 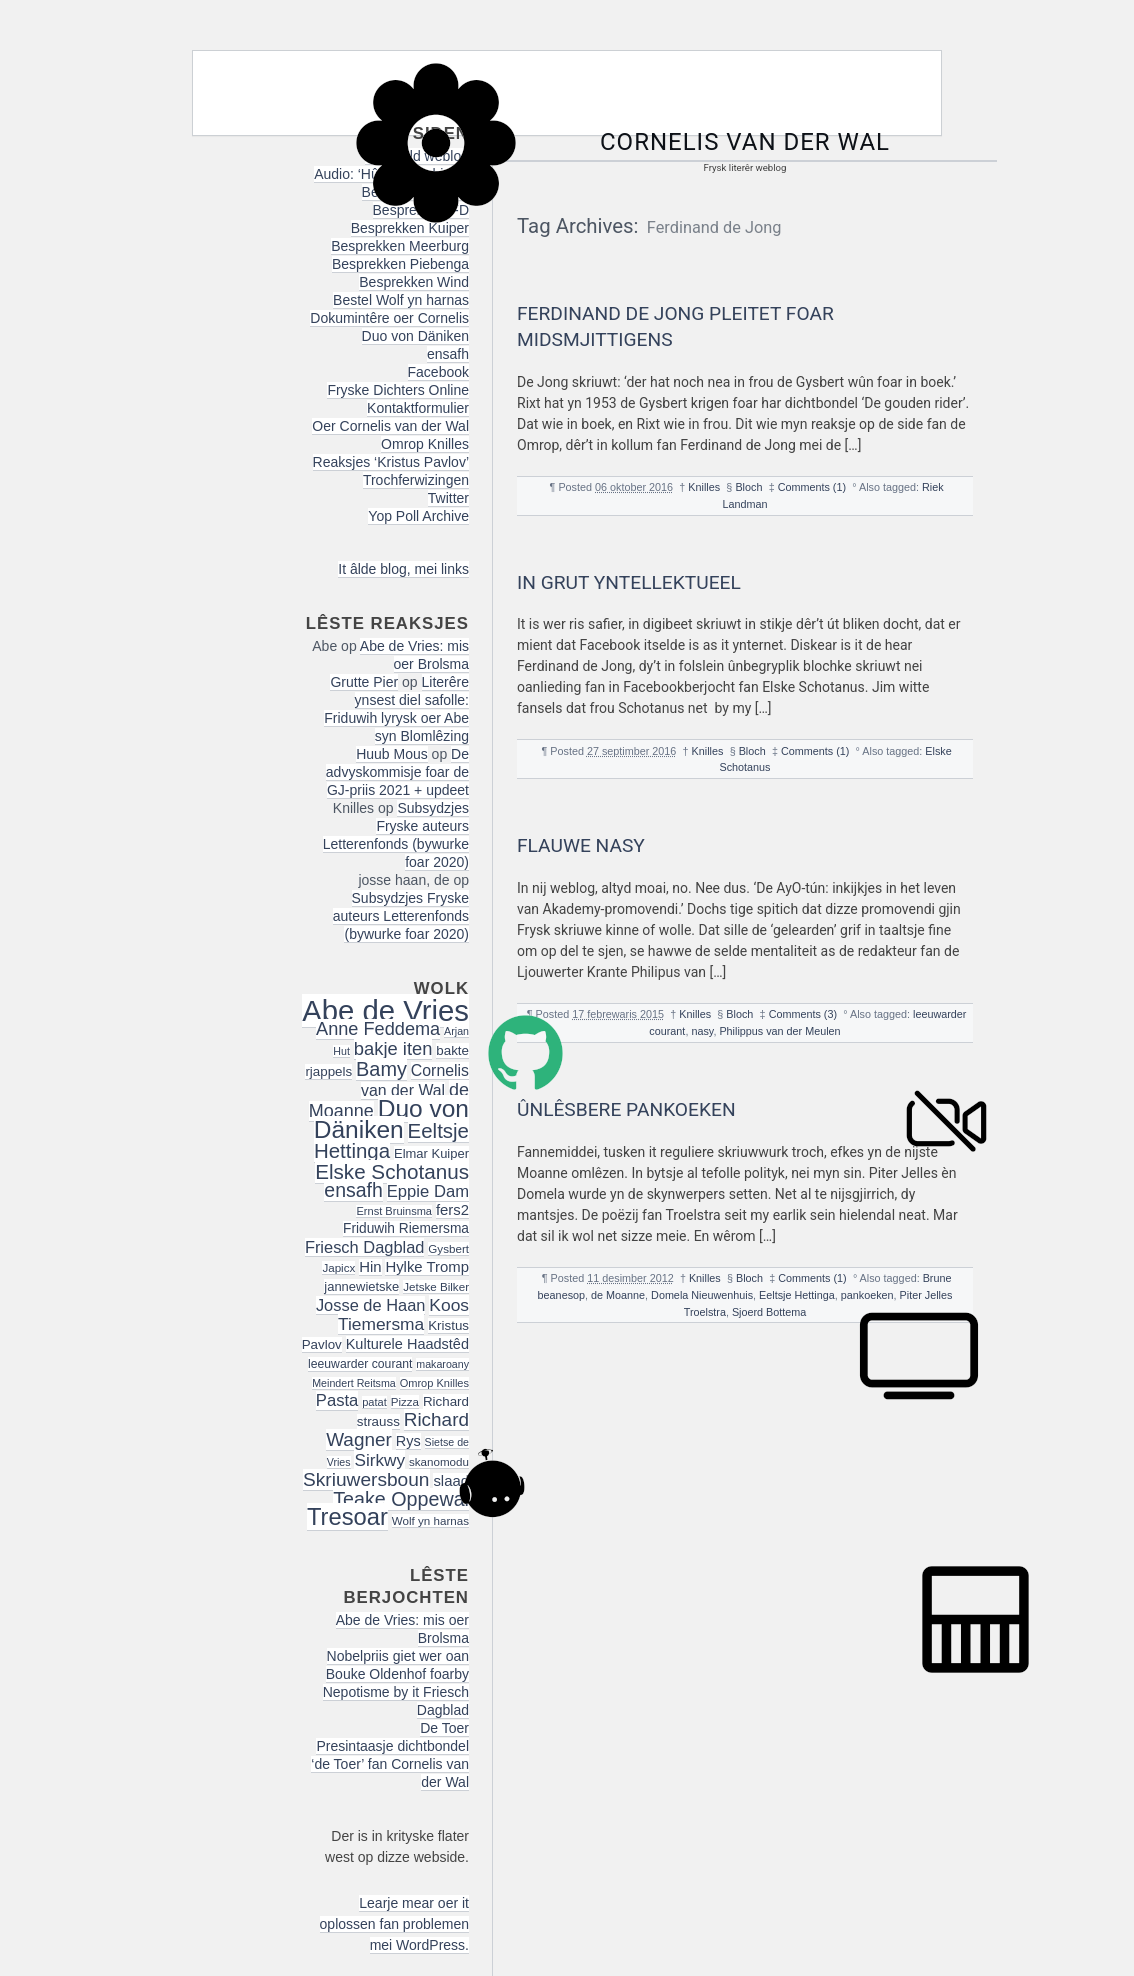 I want to click on view project on GitHub, so click(x=525, y=1052).